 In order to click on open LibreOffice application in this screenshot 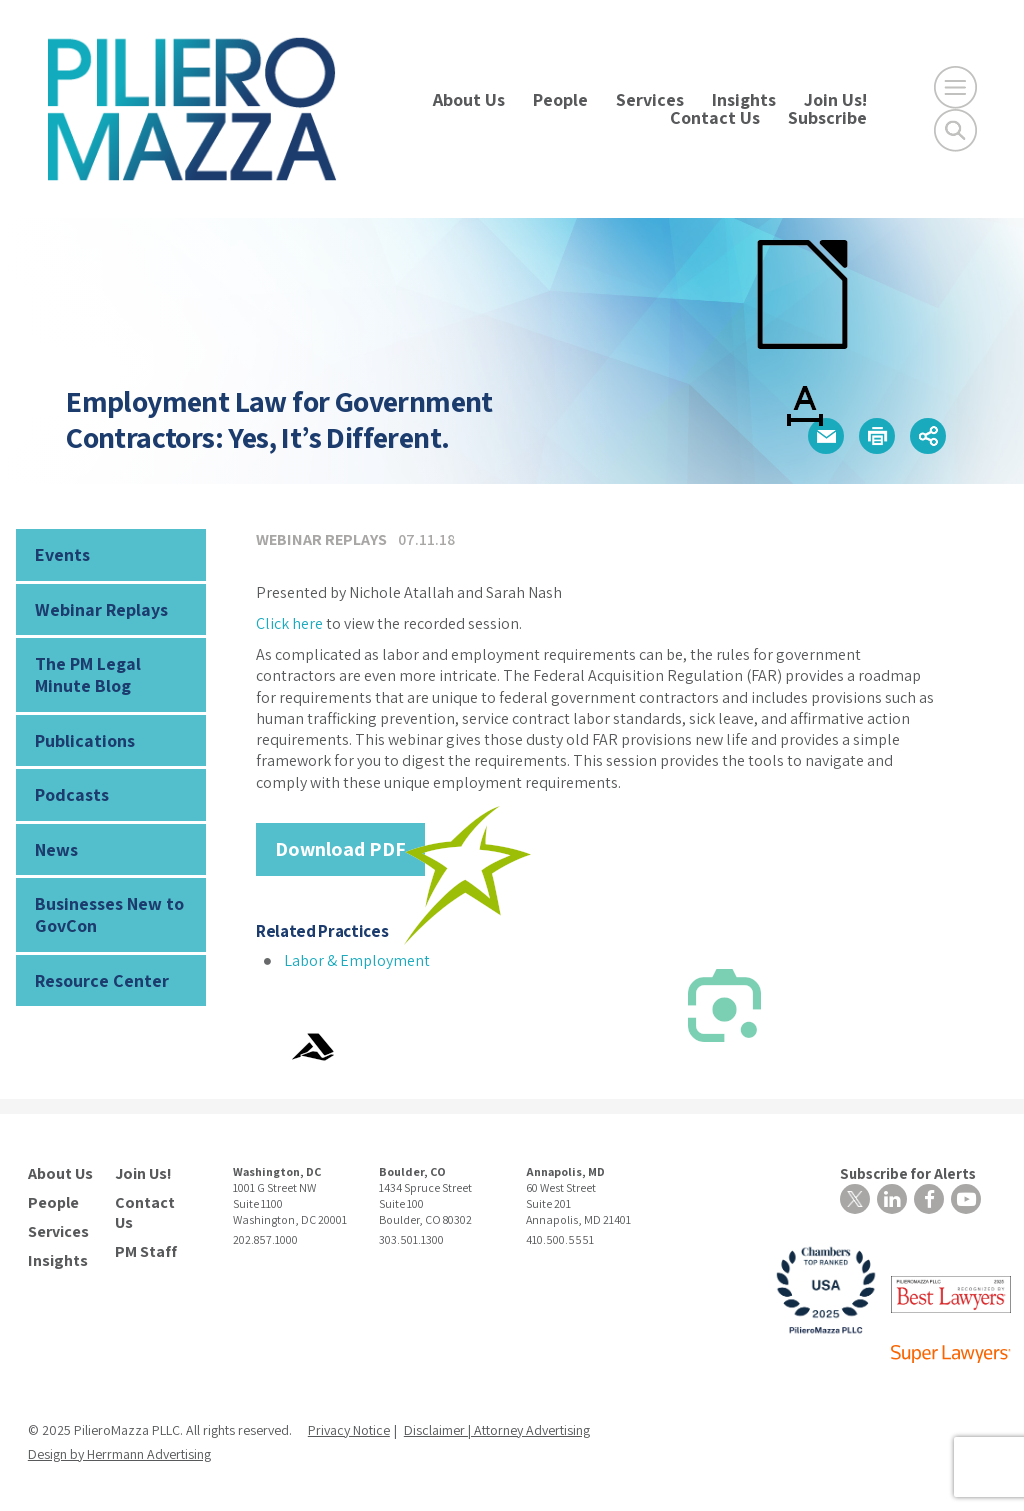, I will do `click(802, 294)`.